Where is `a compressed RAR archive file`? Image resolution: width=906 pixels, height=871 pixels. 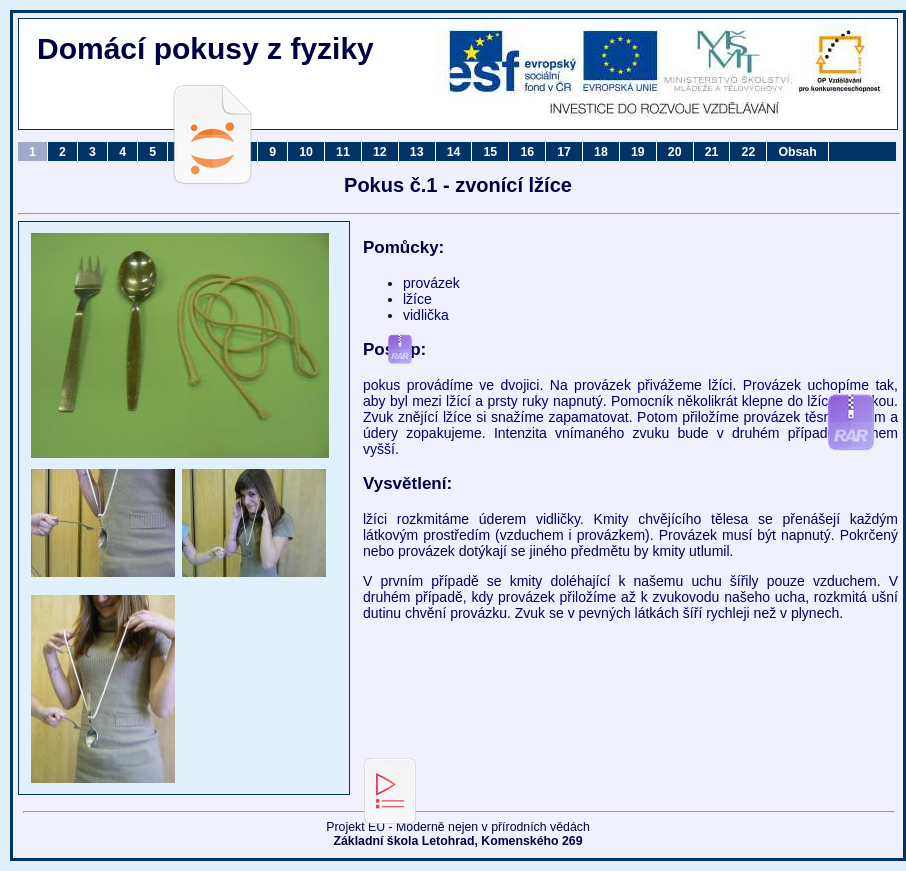
a compressed RAR archive file is located at coordinates (400, 349).